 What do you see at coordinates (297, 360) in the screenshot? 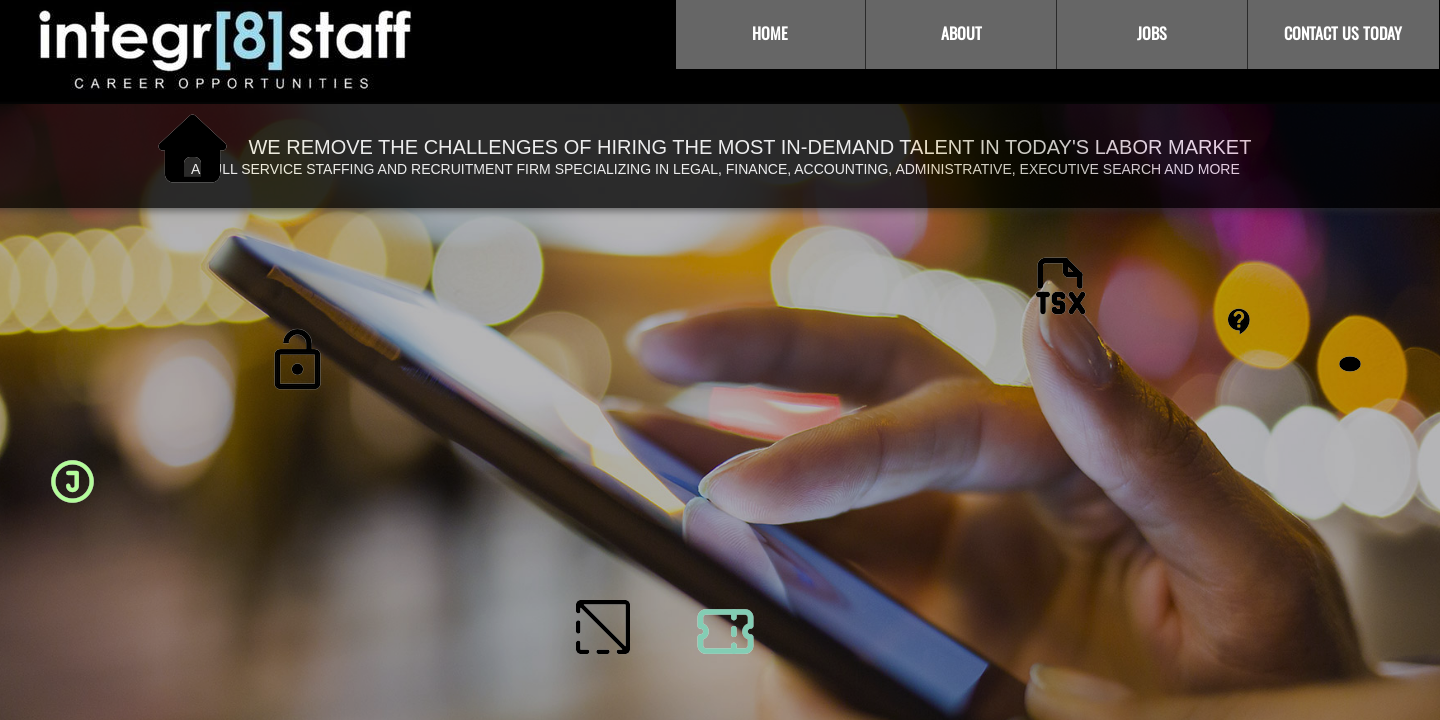
I see `unlock or access secured content` at bounding box center [297, 360].